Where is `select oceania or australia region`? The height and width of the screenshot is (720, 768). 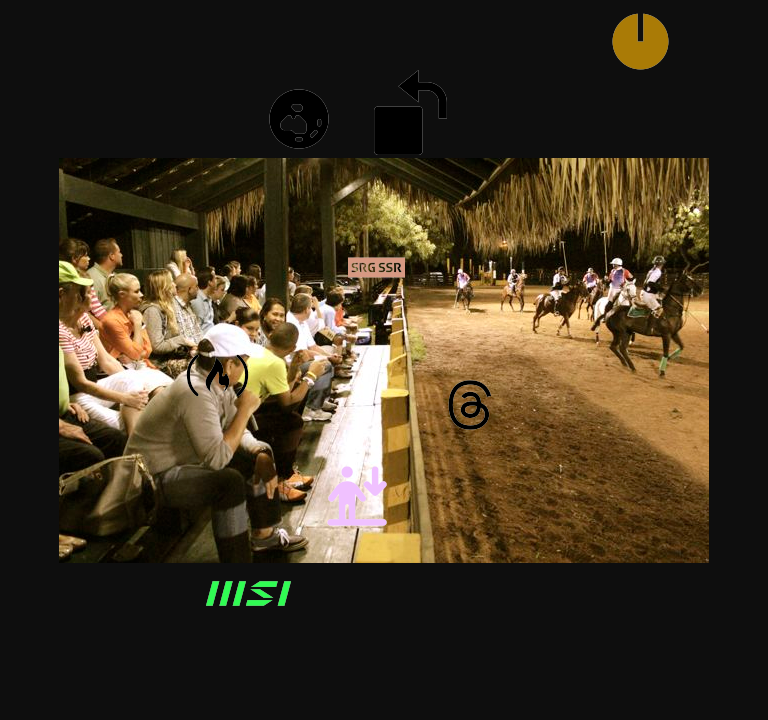 select oceania or australia region is located at coordinates (299, 119).